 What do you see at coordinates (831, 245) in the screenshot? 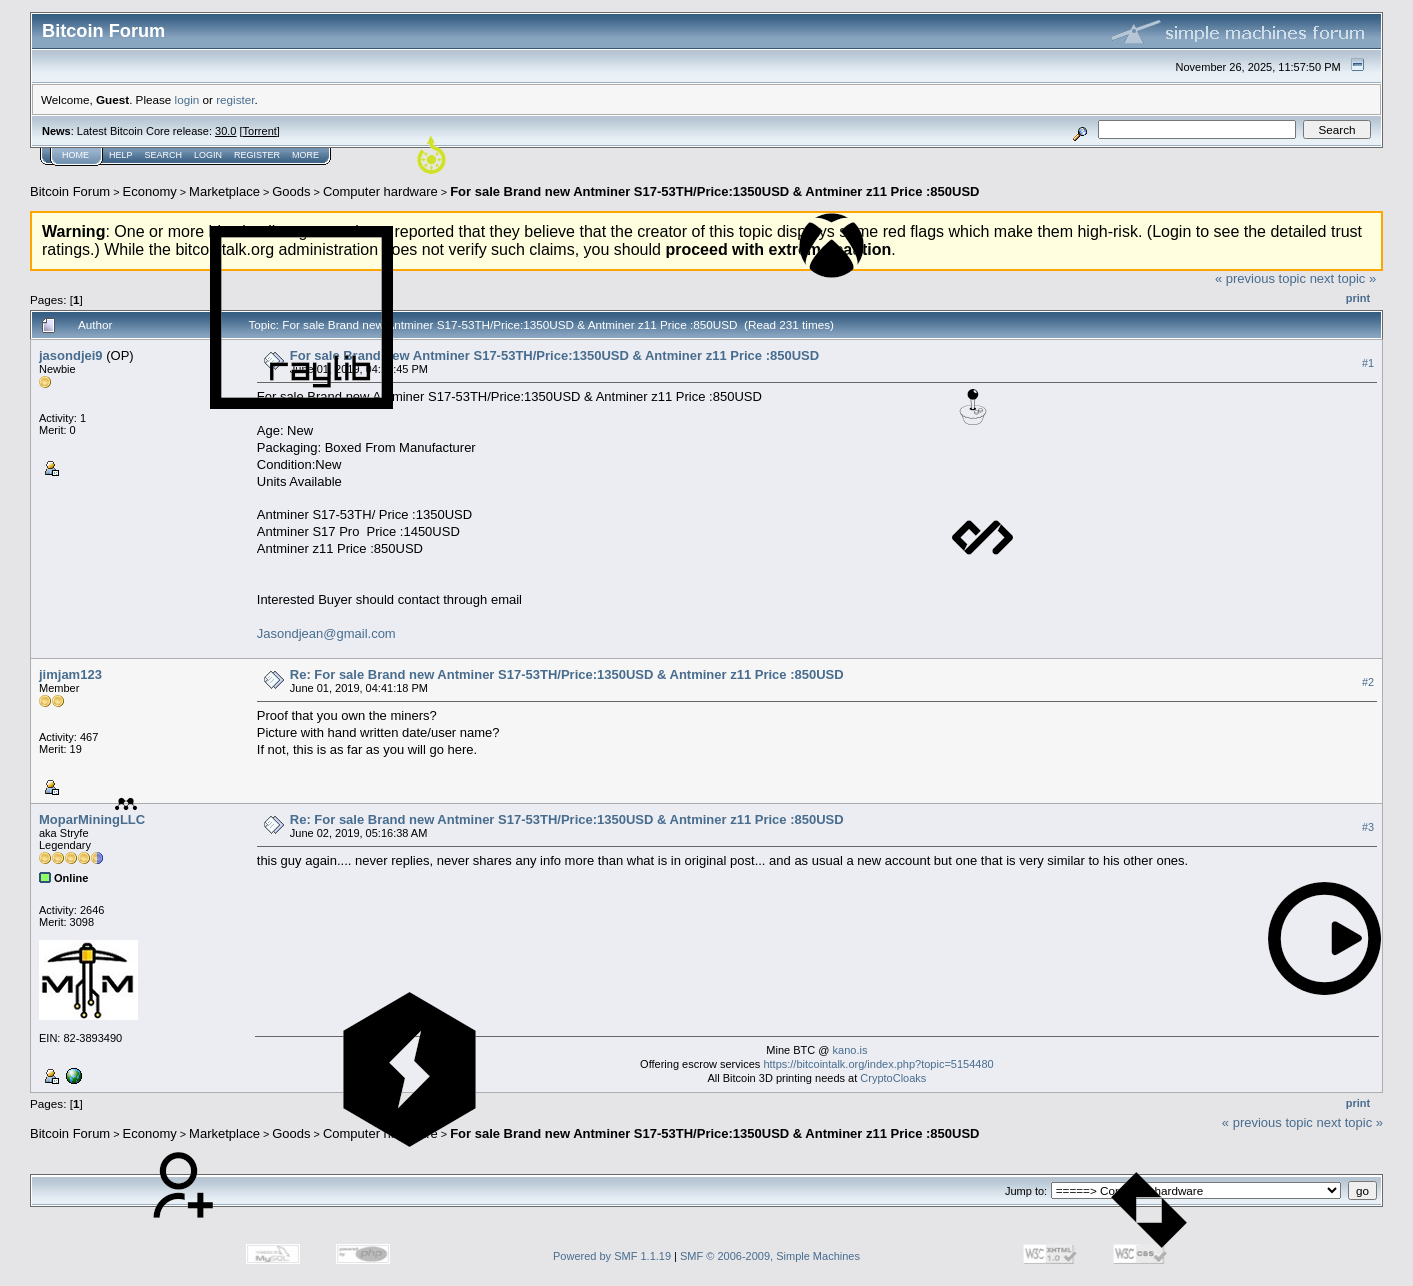
I see `open xbox app or gaming hub` at bounding box center [831, 245].